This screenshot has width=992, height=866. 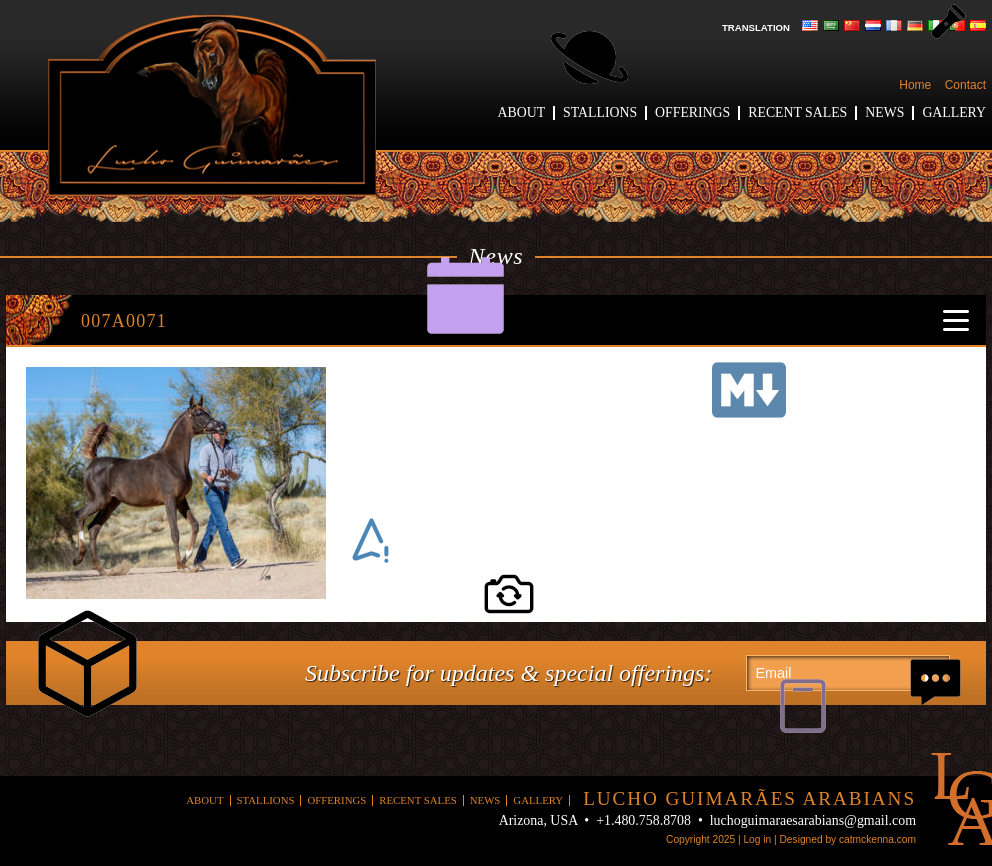 I want to click on indicates markdown formatting is supported, so click(x=749, y=390).